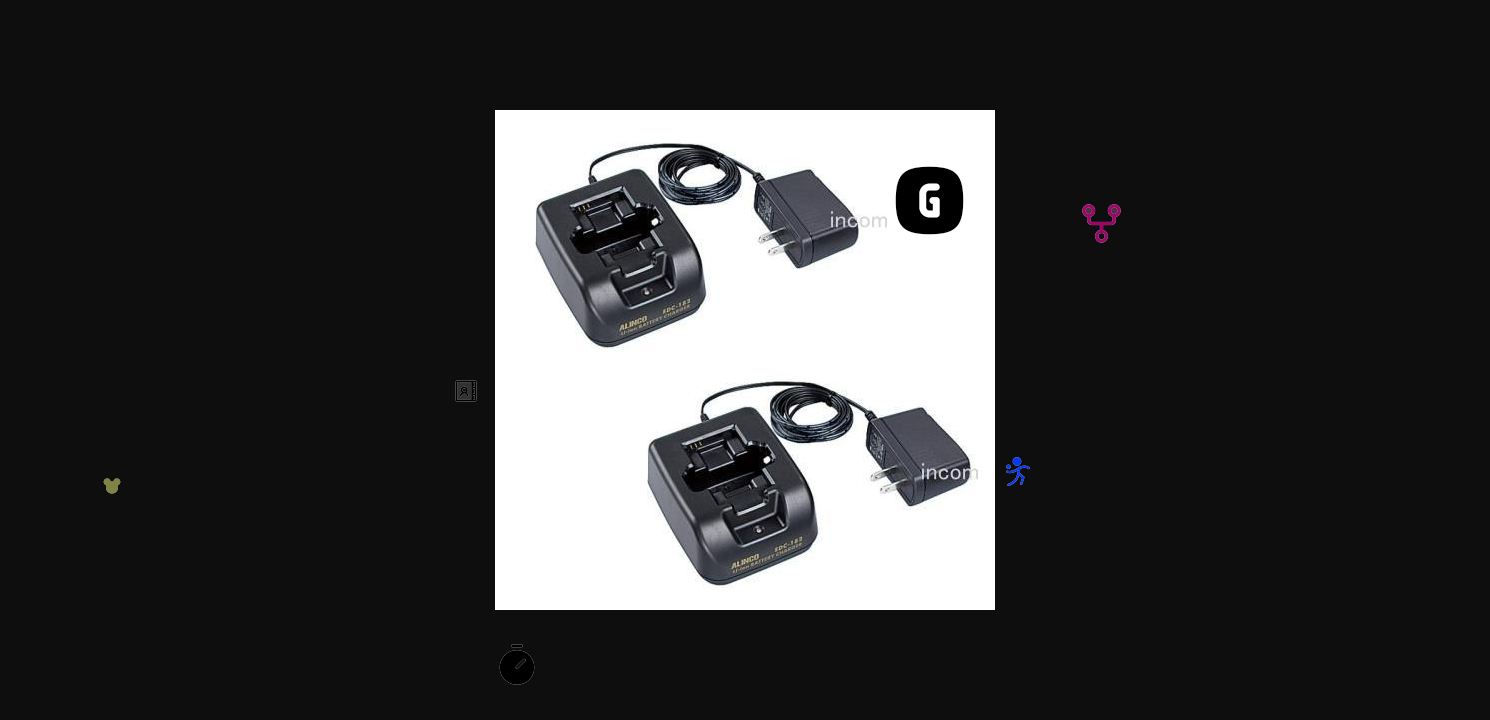  What do you see at coordinates (466, 391) in the screenshot?
I see `open your contacts or address book` at bounding box center [466, 391].